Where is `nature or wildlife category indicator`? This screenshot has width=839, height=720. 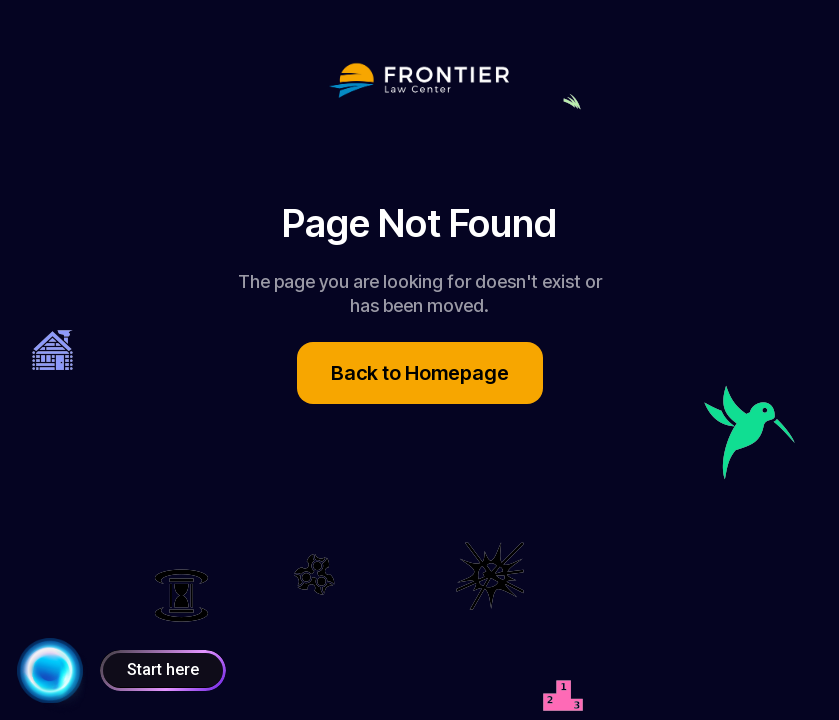
nature or wildlife category indicator is located at coordinates (749, 432).